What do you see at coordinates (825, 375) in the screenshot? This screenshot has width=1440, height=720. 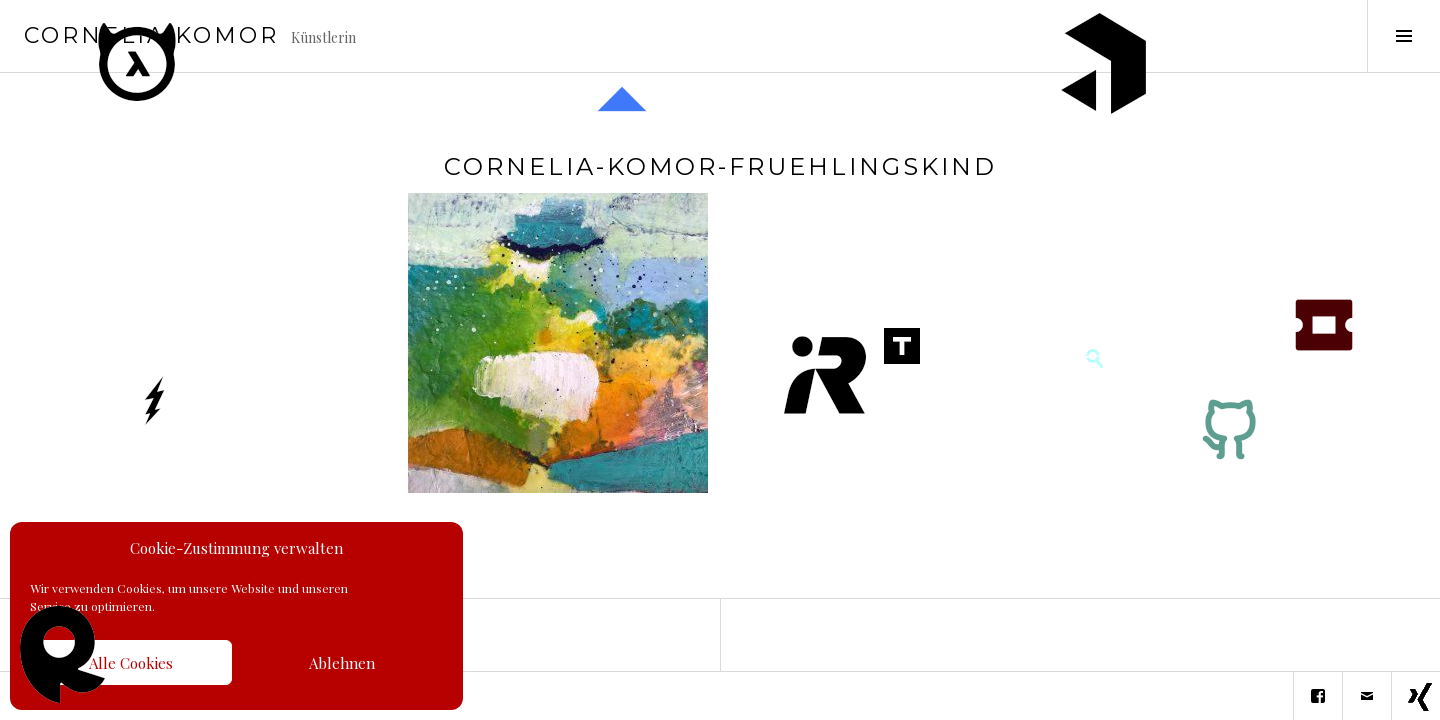 I see `open the iRobot app` at bounding box center [825, 375].